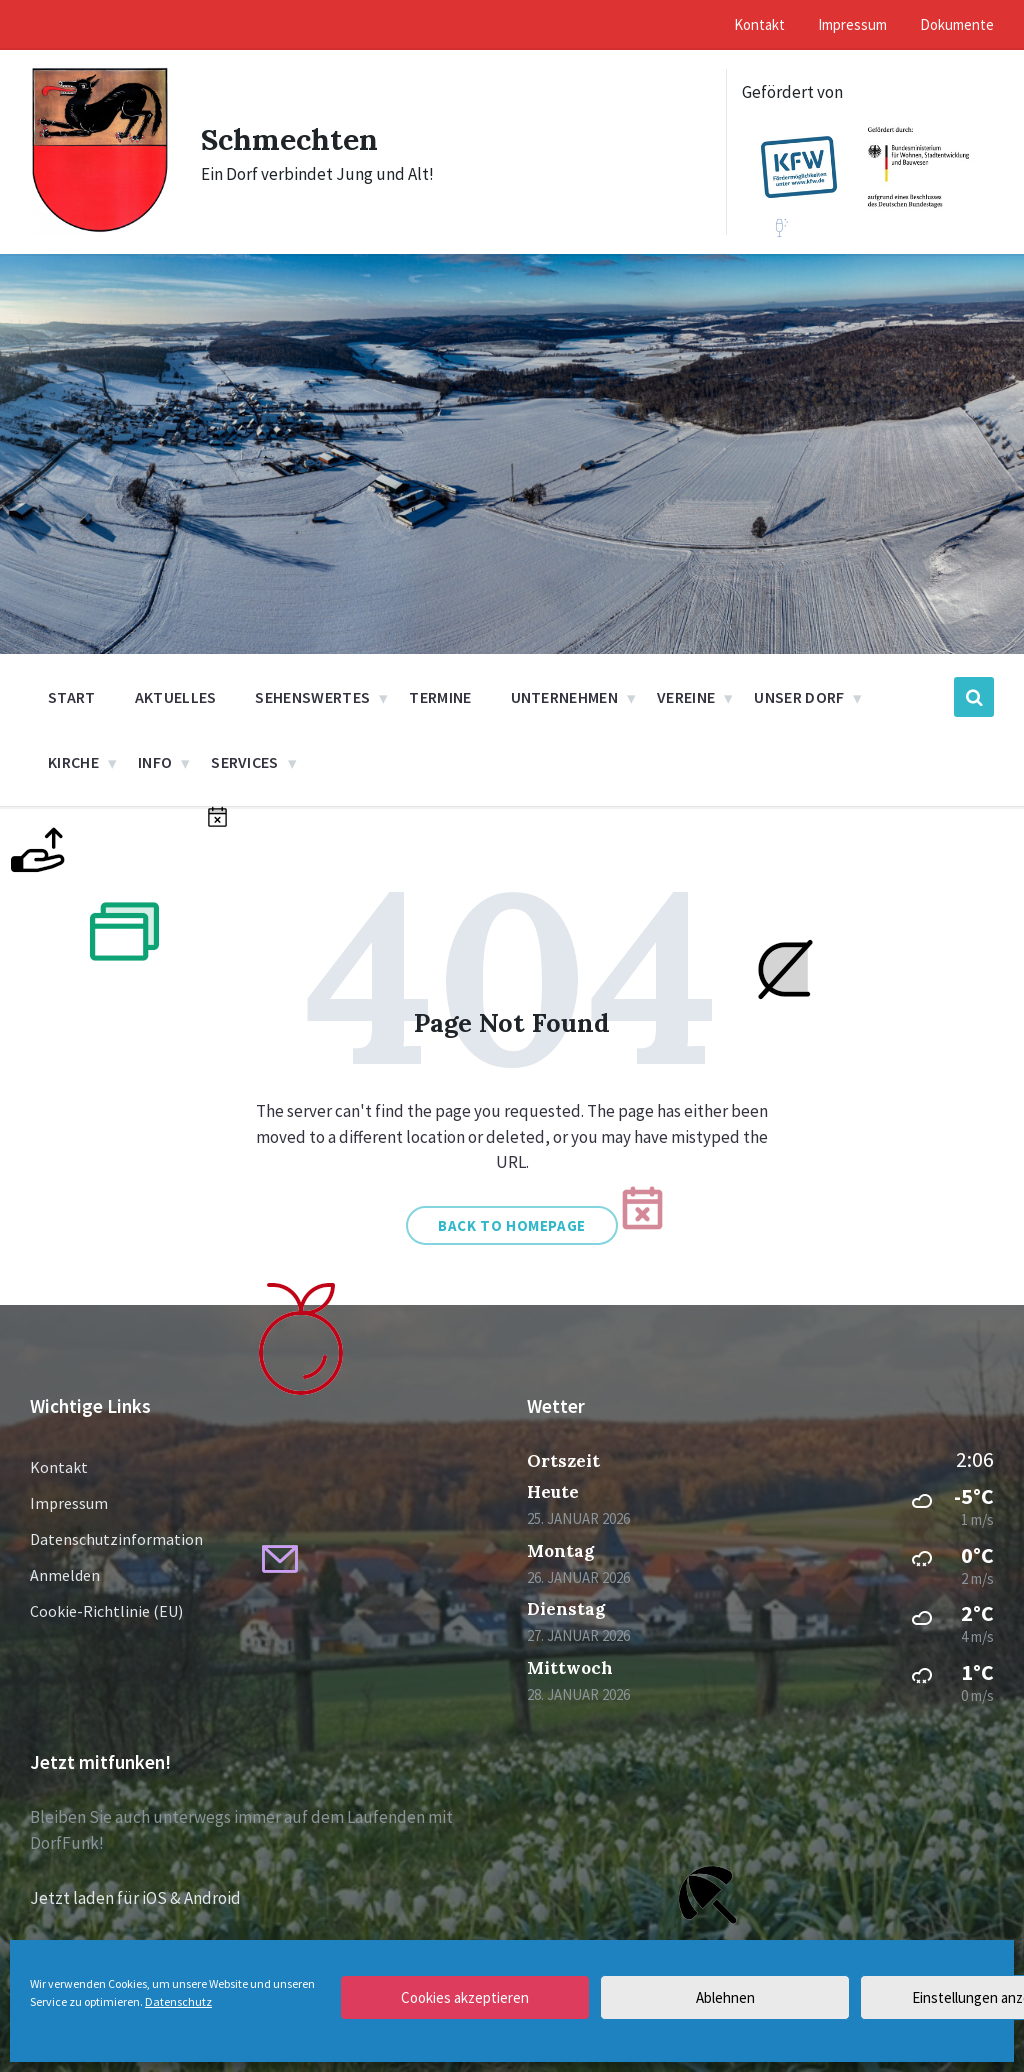 Image resolution: width=1024 pixels, height=2072 pixels. I want to click on indicates a set is not a subset of another in mathematical notation, so click(785, 969).